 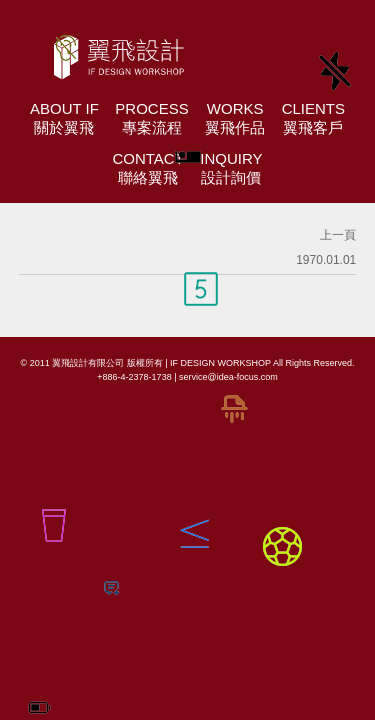 I want to click on view nearby bars or pubs, so click(x=54, y=525).